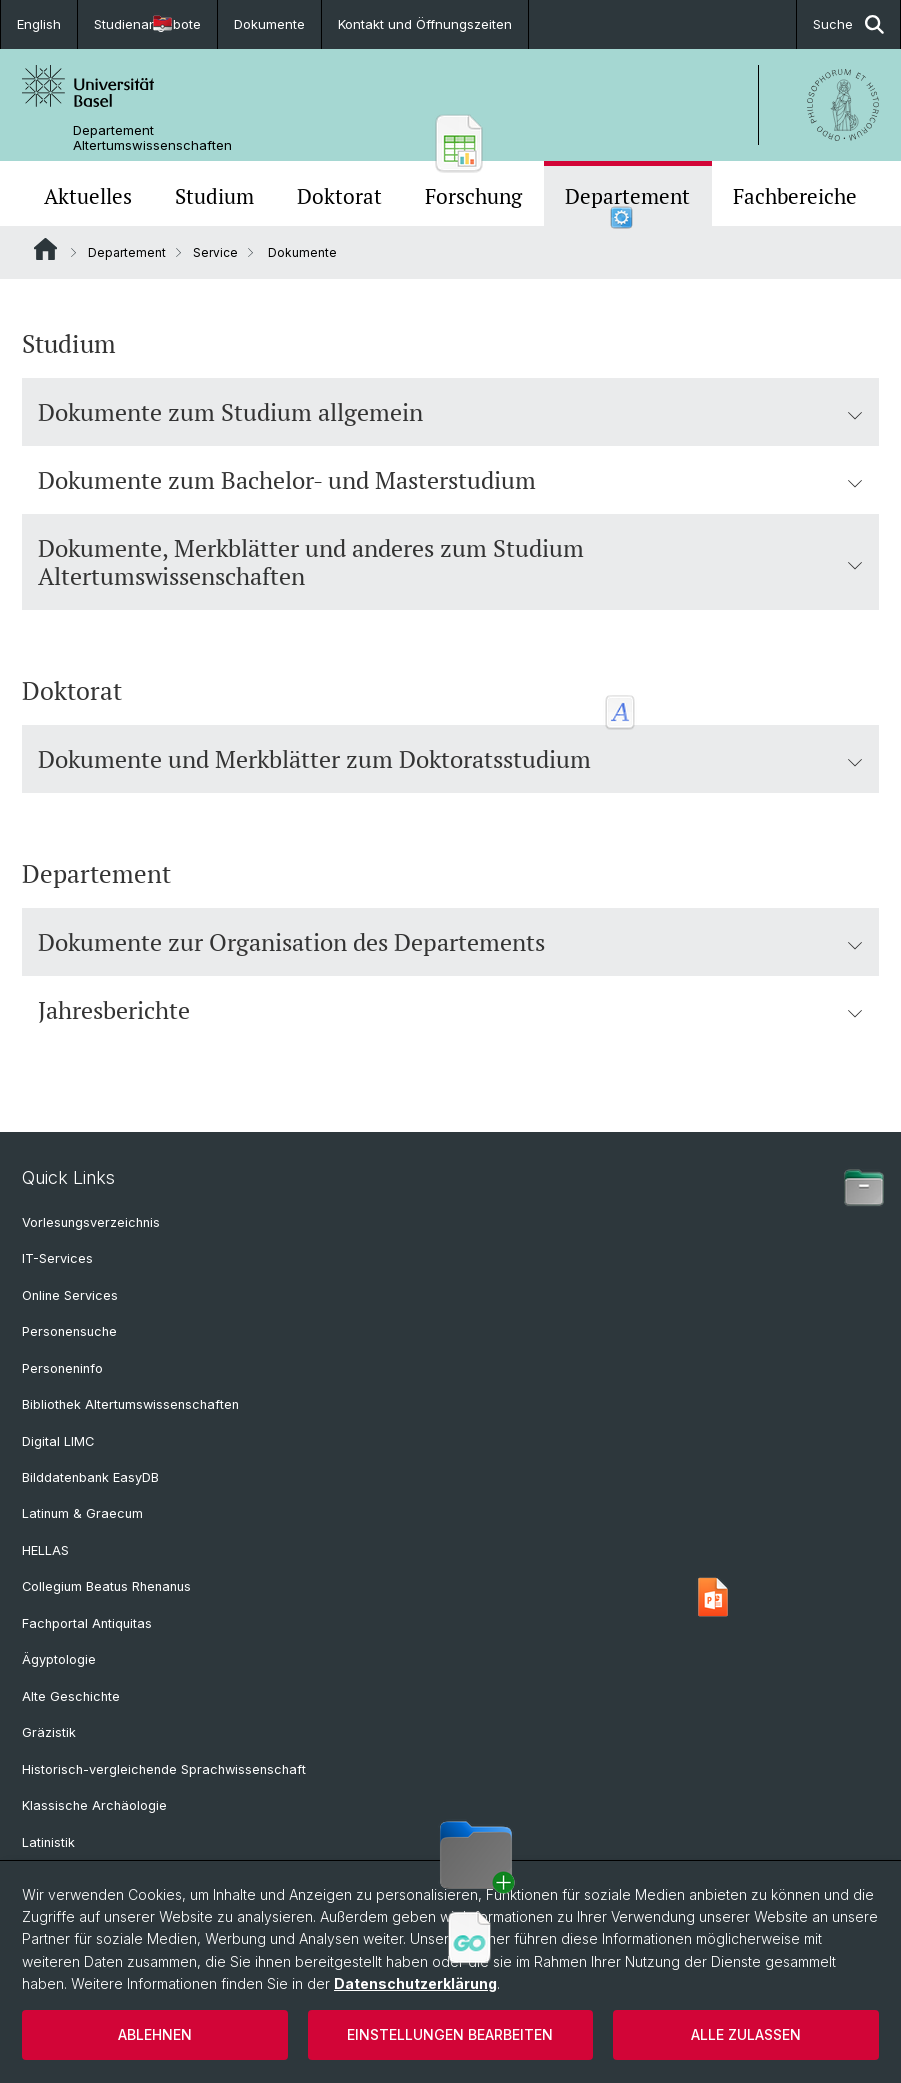 This screenshot has width=901, height=2083. Describe the element at coordinates (621, 217) in the screenshot. I see `windows executable file (.exe)` at that location.